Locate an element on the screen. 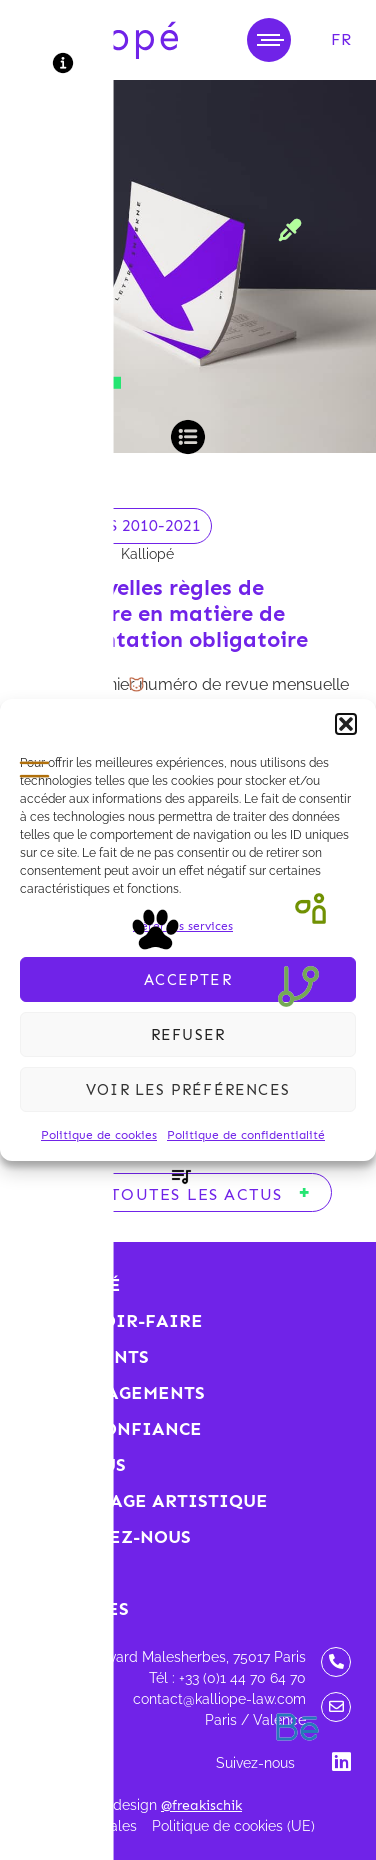 The height and width of the screenshot is (1860, 376). access pet-related features or settings is located at coordinates (155, 929).